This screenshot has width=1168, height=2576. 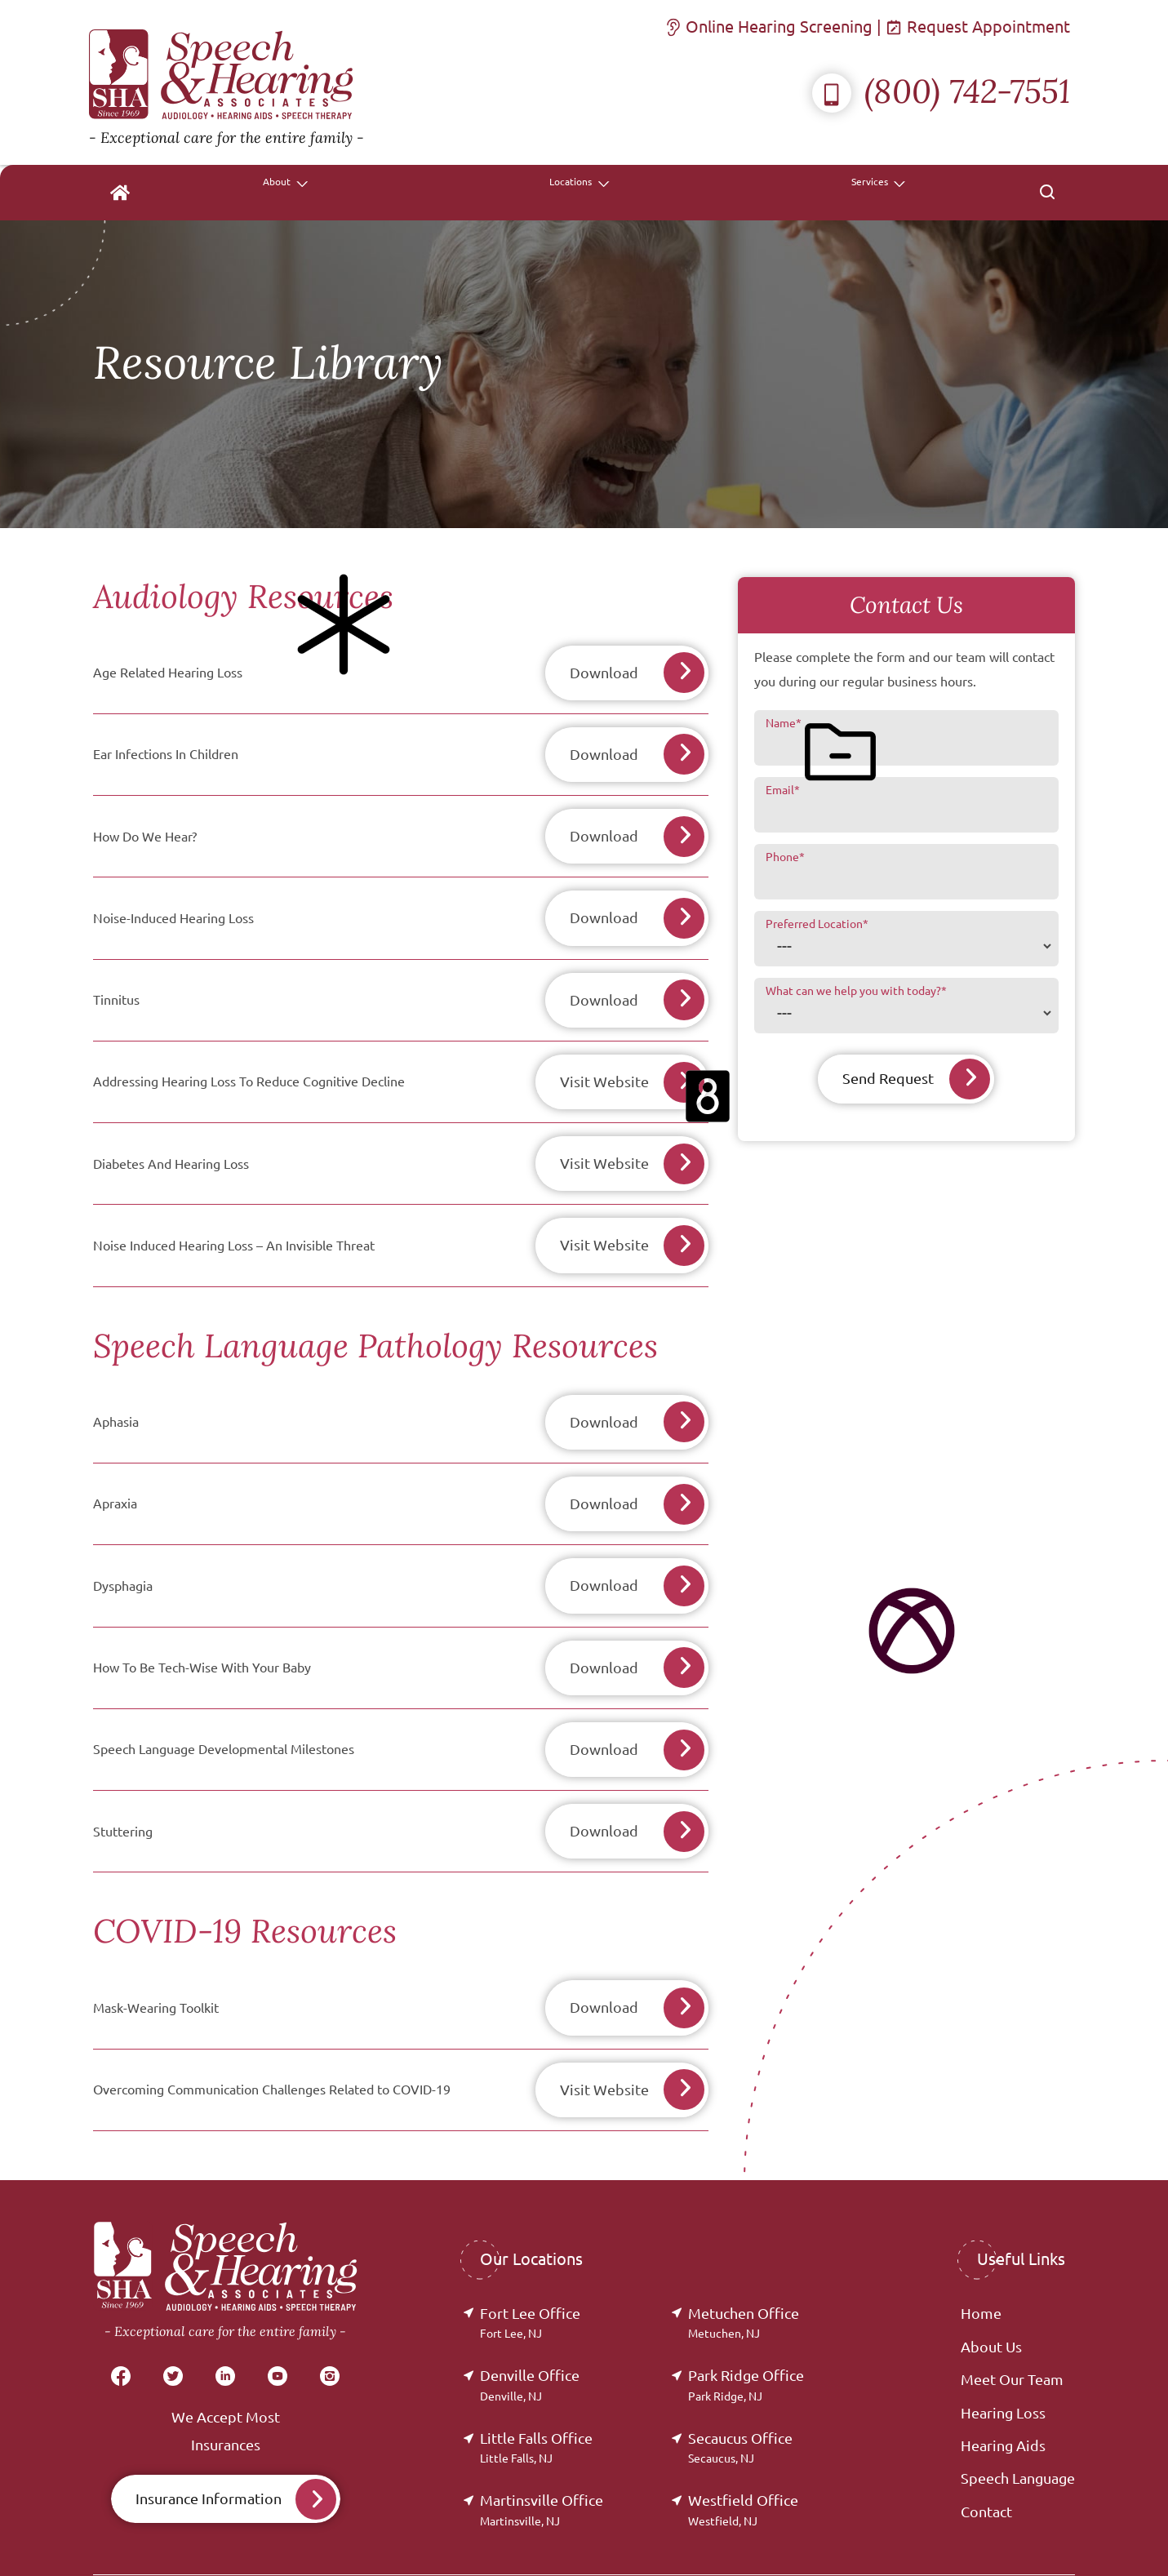 What do you see at coordinates (912, 1631) in the screenshot?
I see `xbox brand logo` at bounding box center [912, 1631].